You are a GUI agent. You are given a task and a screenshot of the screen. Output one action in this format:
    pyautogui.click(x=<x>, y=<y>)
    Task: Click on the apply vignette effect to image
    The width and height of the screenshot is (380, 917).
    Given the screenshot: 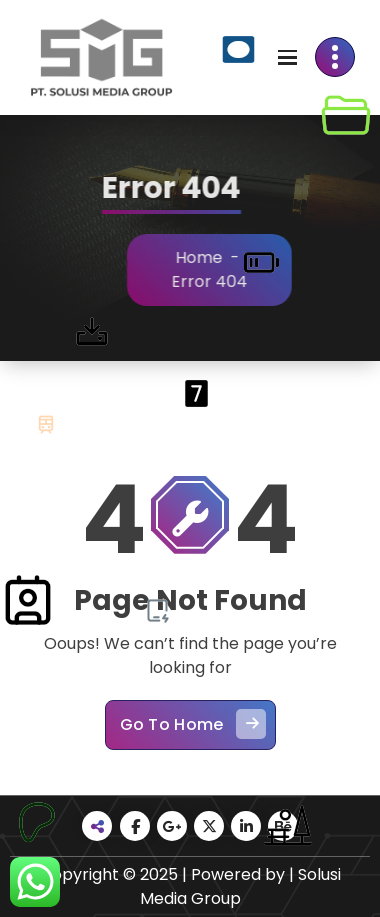 What is the action you would take?
    pyautogui.click(x=238, y=49)
    